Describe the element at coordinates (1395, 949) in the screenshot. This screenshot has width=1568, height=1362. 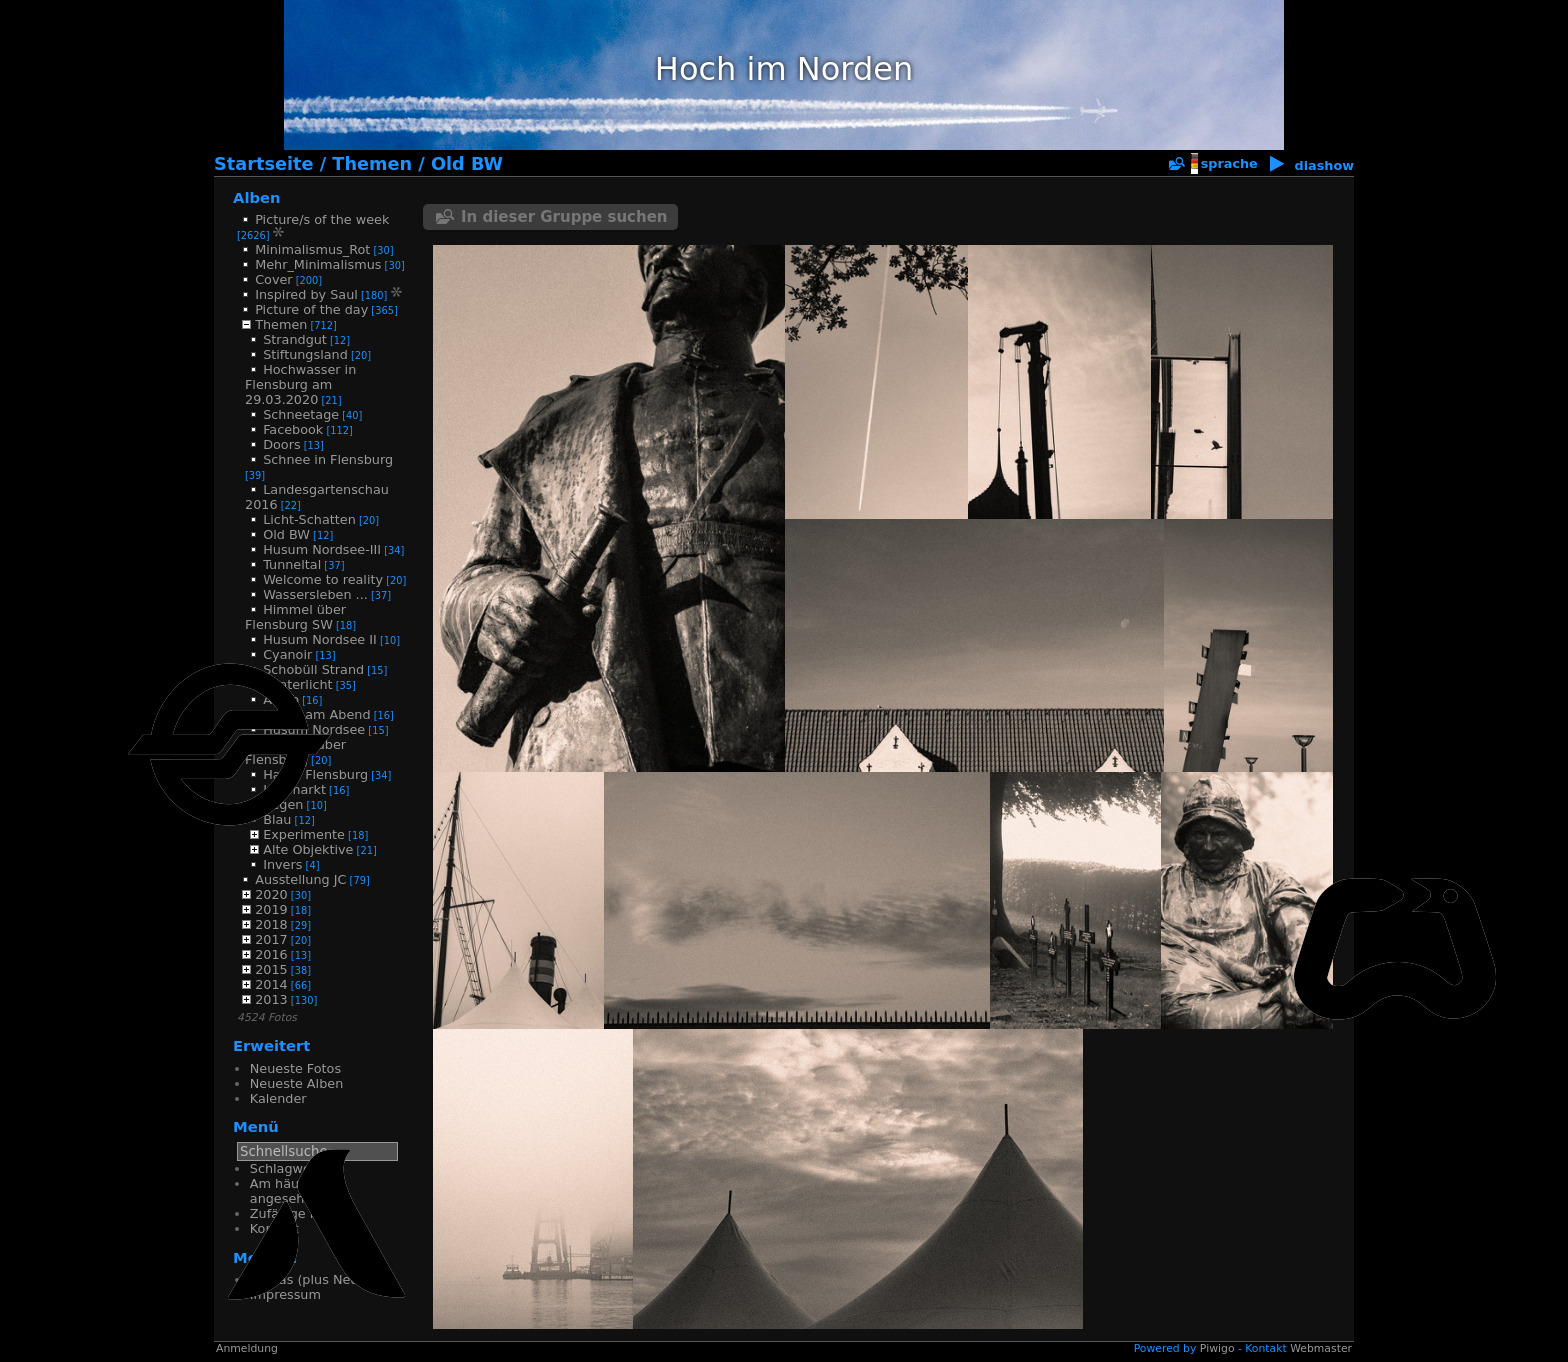
I see `visit wiki.gg website` at that location.